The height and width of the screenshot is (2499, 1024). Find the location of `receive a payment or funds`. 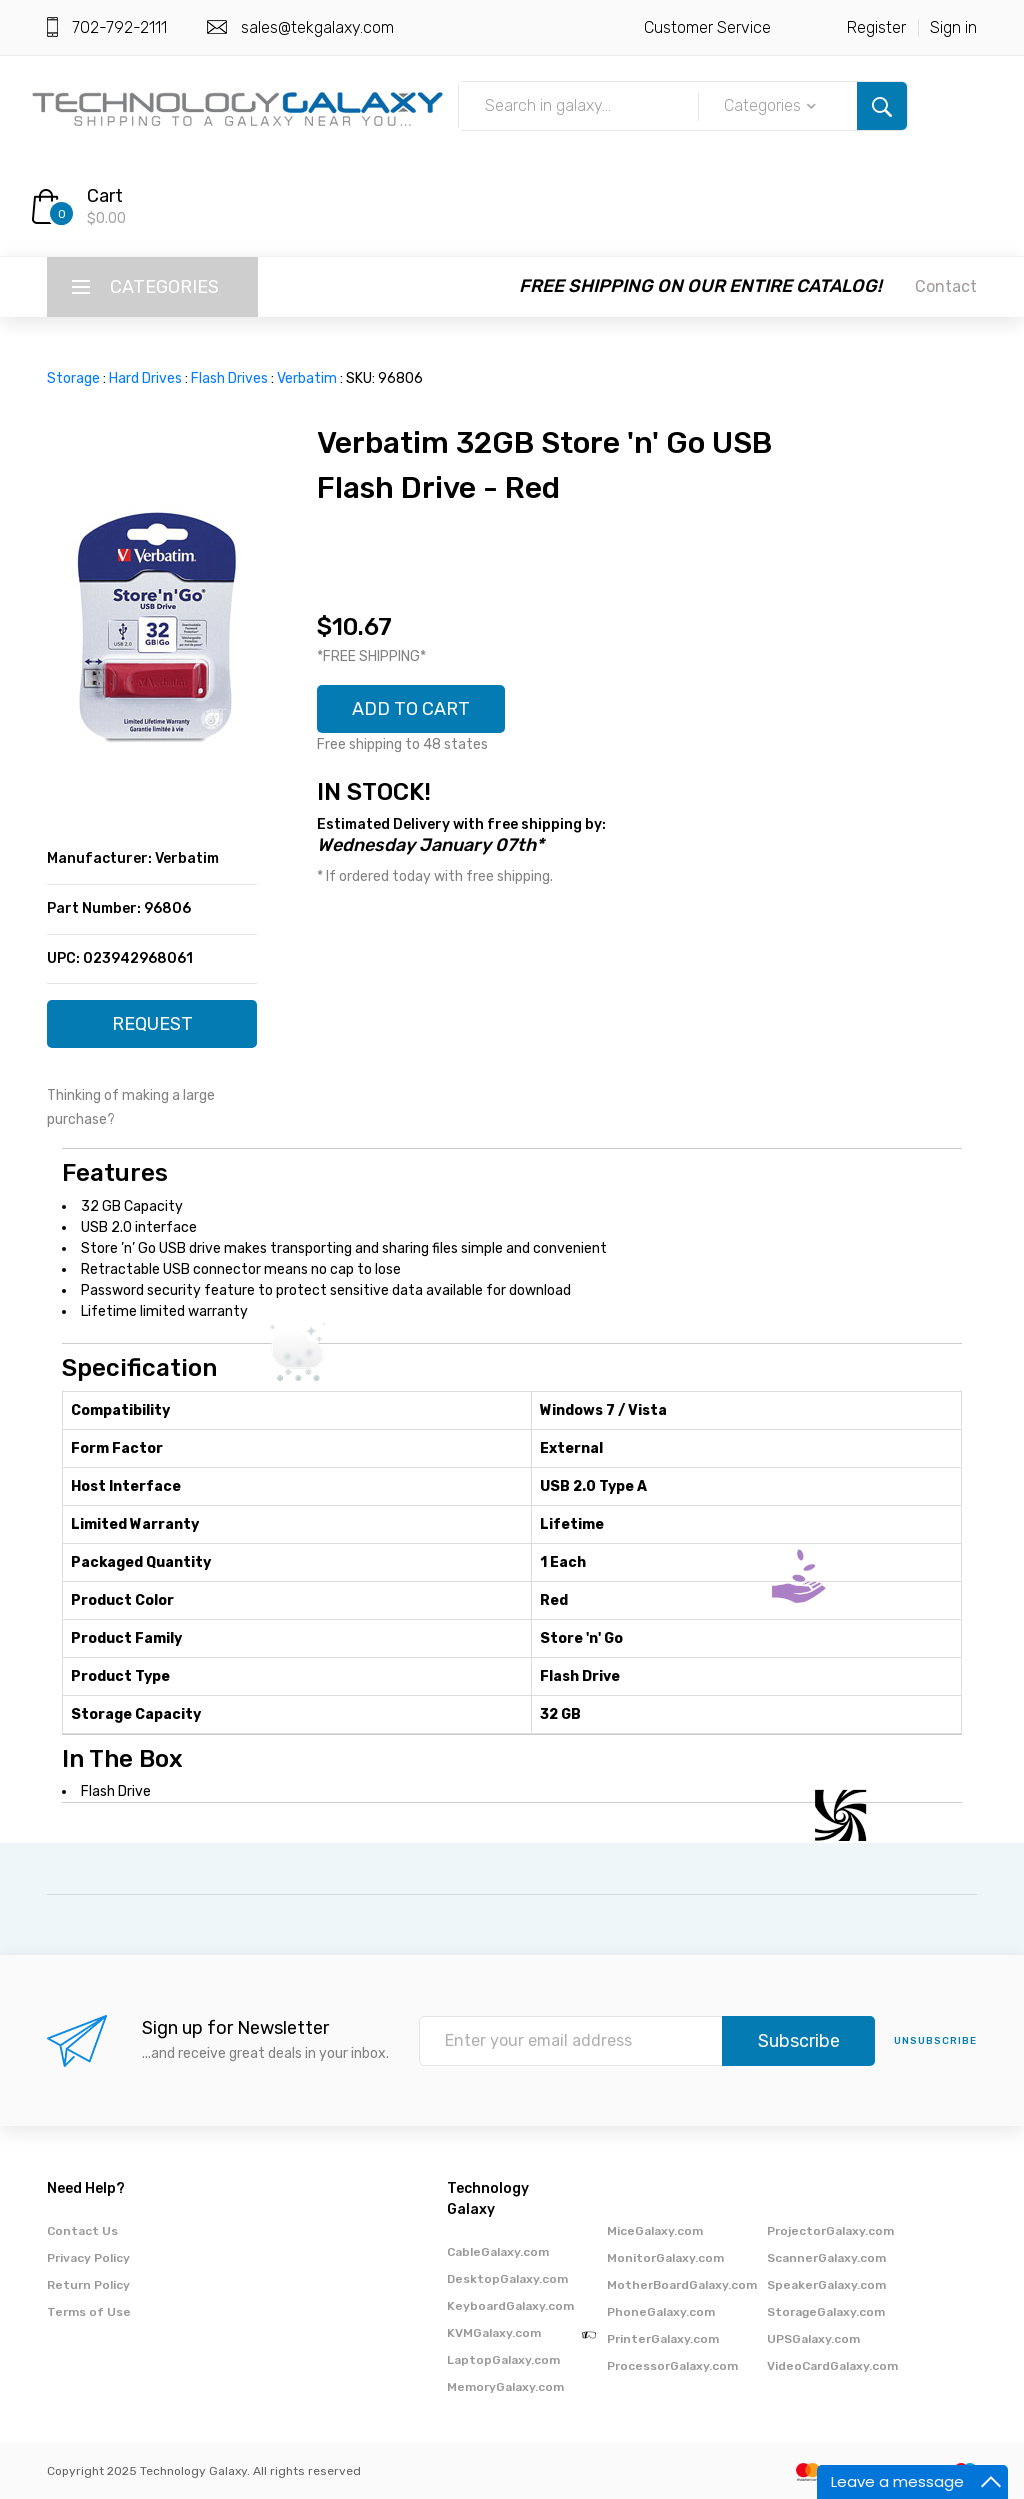

receive a payment or funds is located at coordinates (799, 1576).